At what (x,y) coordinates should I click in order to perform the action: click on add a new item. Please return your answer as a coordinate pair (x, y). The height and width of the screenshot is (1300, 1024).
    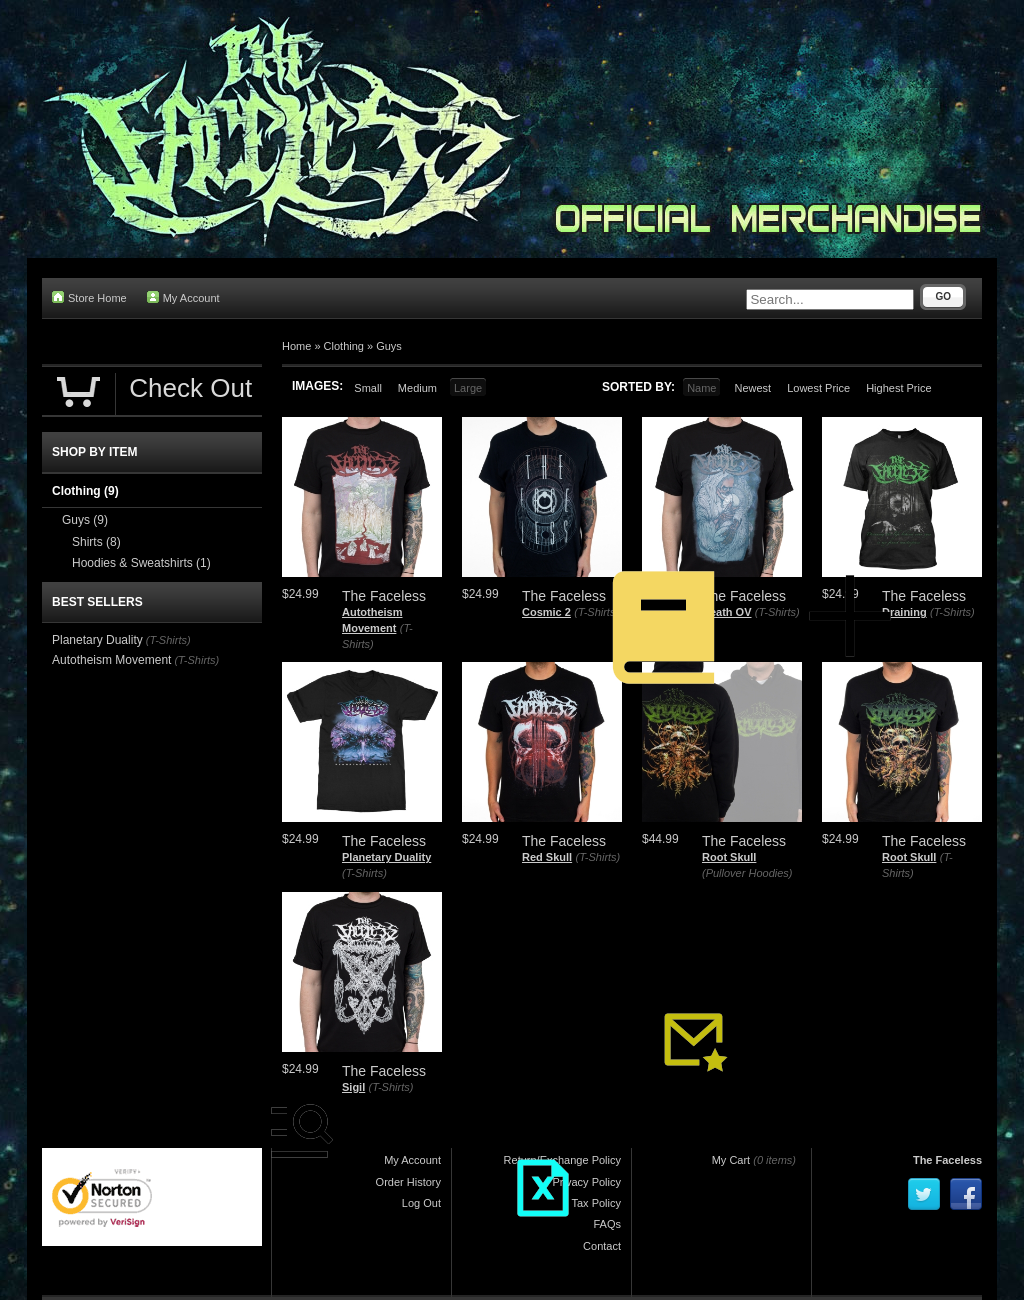
    Looking at the image, I should click on (850, 616).